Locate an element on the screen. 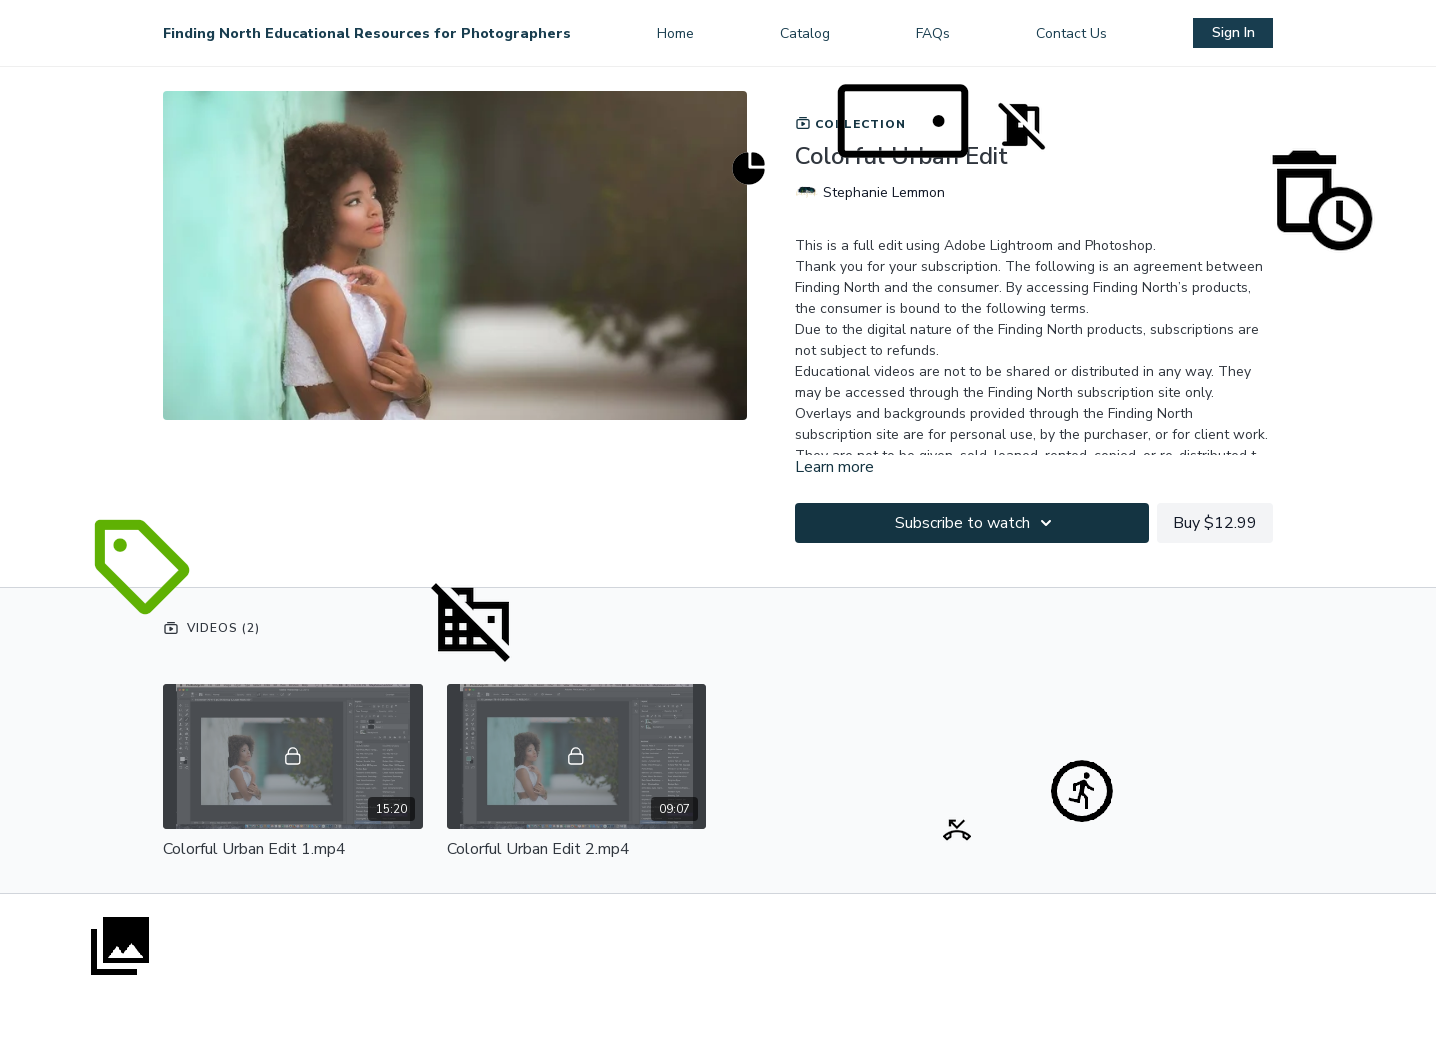 The image size is (1436, 1047). indicates a missed phone call is located at coordinates (957, 830).